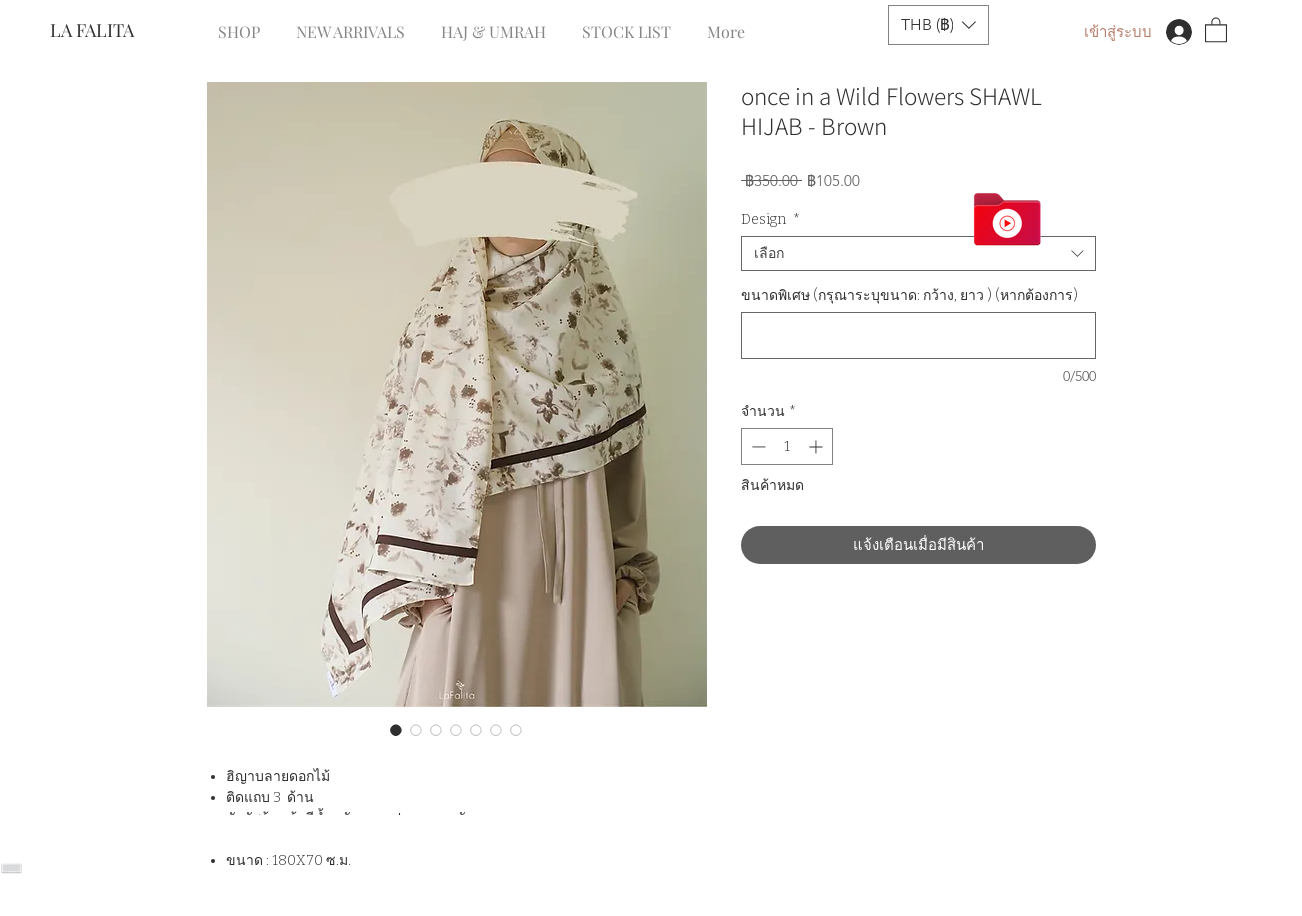  I want to click on indicates keyboard is connected, so click(11, 868).